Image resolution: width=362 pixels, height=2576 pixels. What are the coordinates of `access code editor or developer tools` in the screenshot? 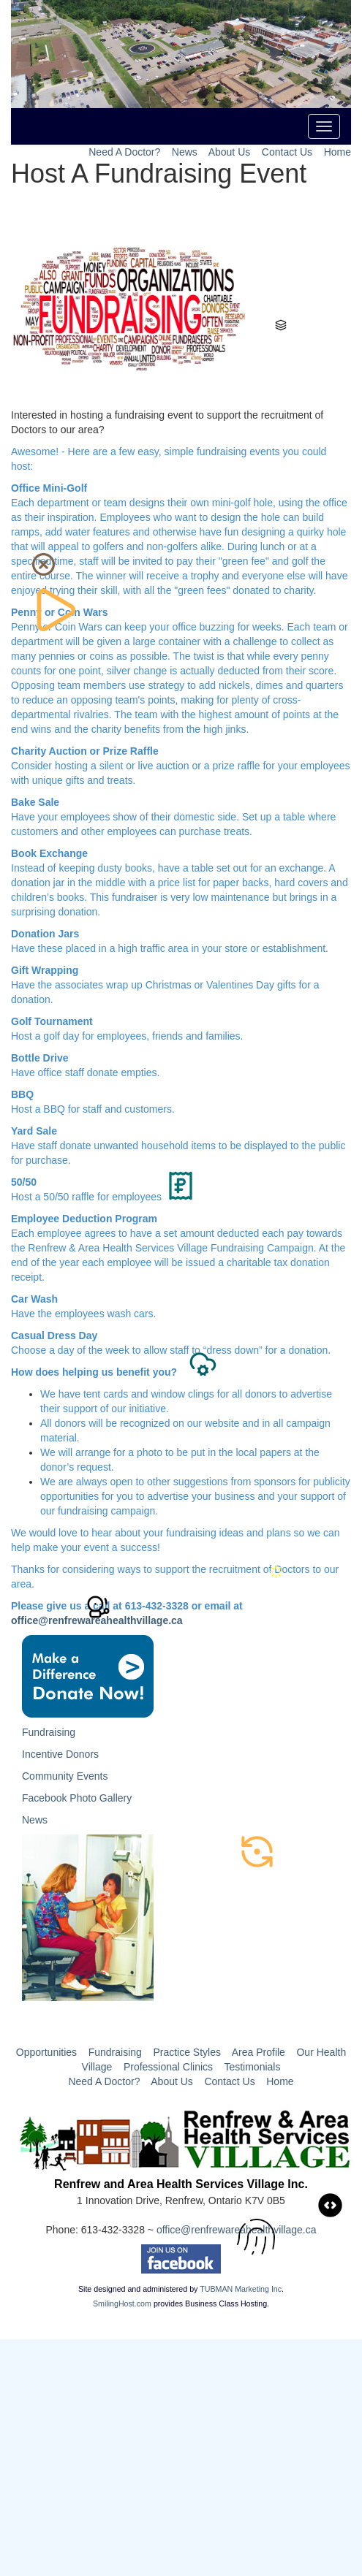 It's located at (330, 2205).